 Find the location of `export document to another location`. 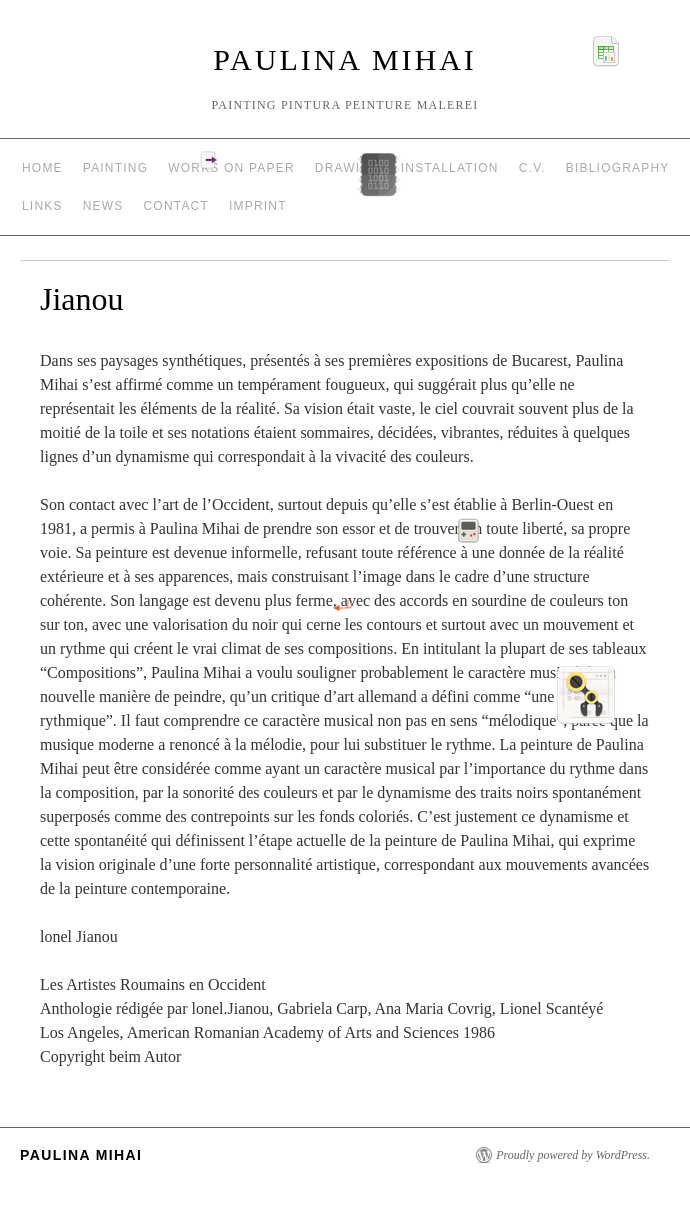

export document to another location is located at coordinates (208, 160).